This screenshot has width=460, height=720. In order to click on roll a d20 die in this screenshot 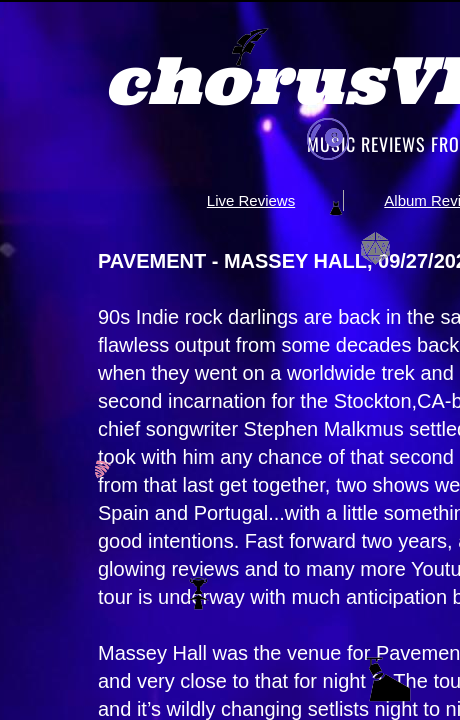, I will do `click(375, 248)`.